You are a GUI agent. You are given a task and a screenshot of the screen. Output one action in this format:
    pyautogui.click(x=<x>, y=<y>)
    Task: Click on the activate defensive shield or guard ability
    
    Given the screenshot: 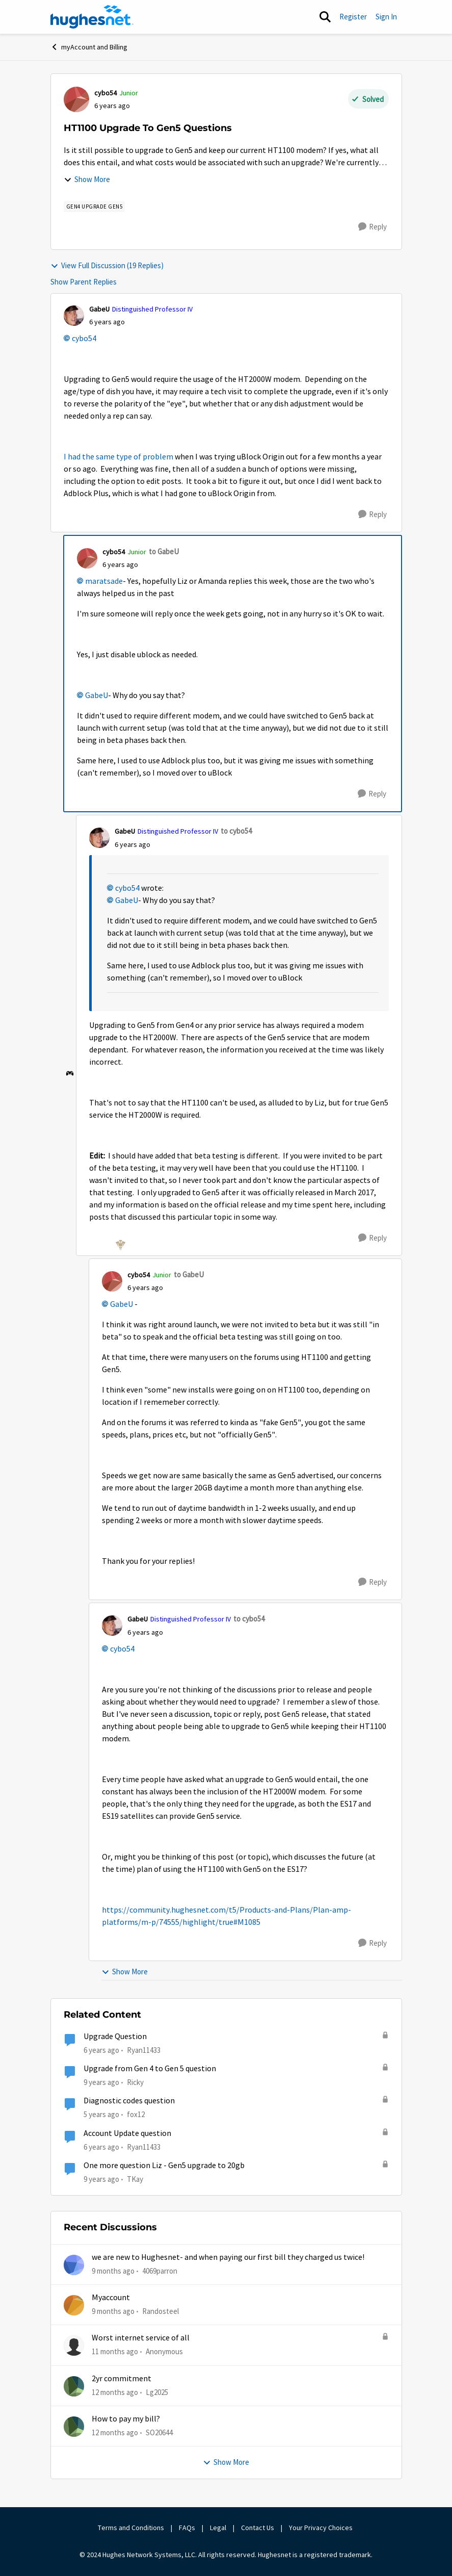 What is the action you would take?
    pyautogui.click(x=120, y=1245)
    